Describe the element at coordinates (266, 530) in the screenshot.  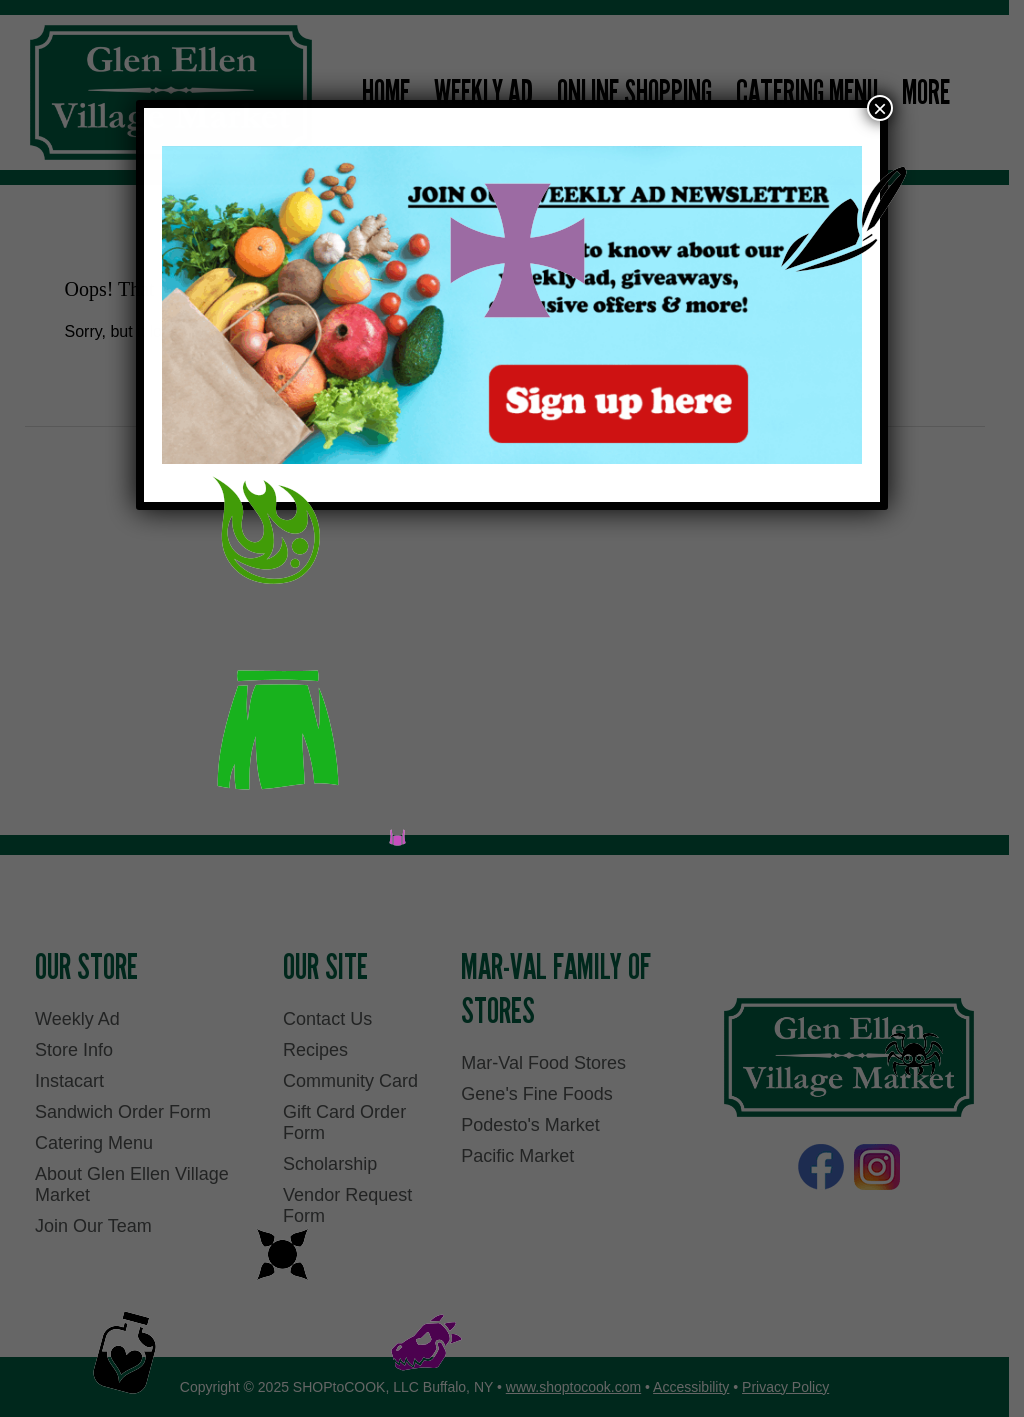
I see `indicates a burning or destroyed document` at that location.